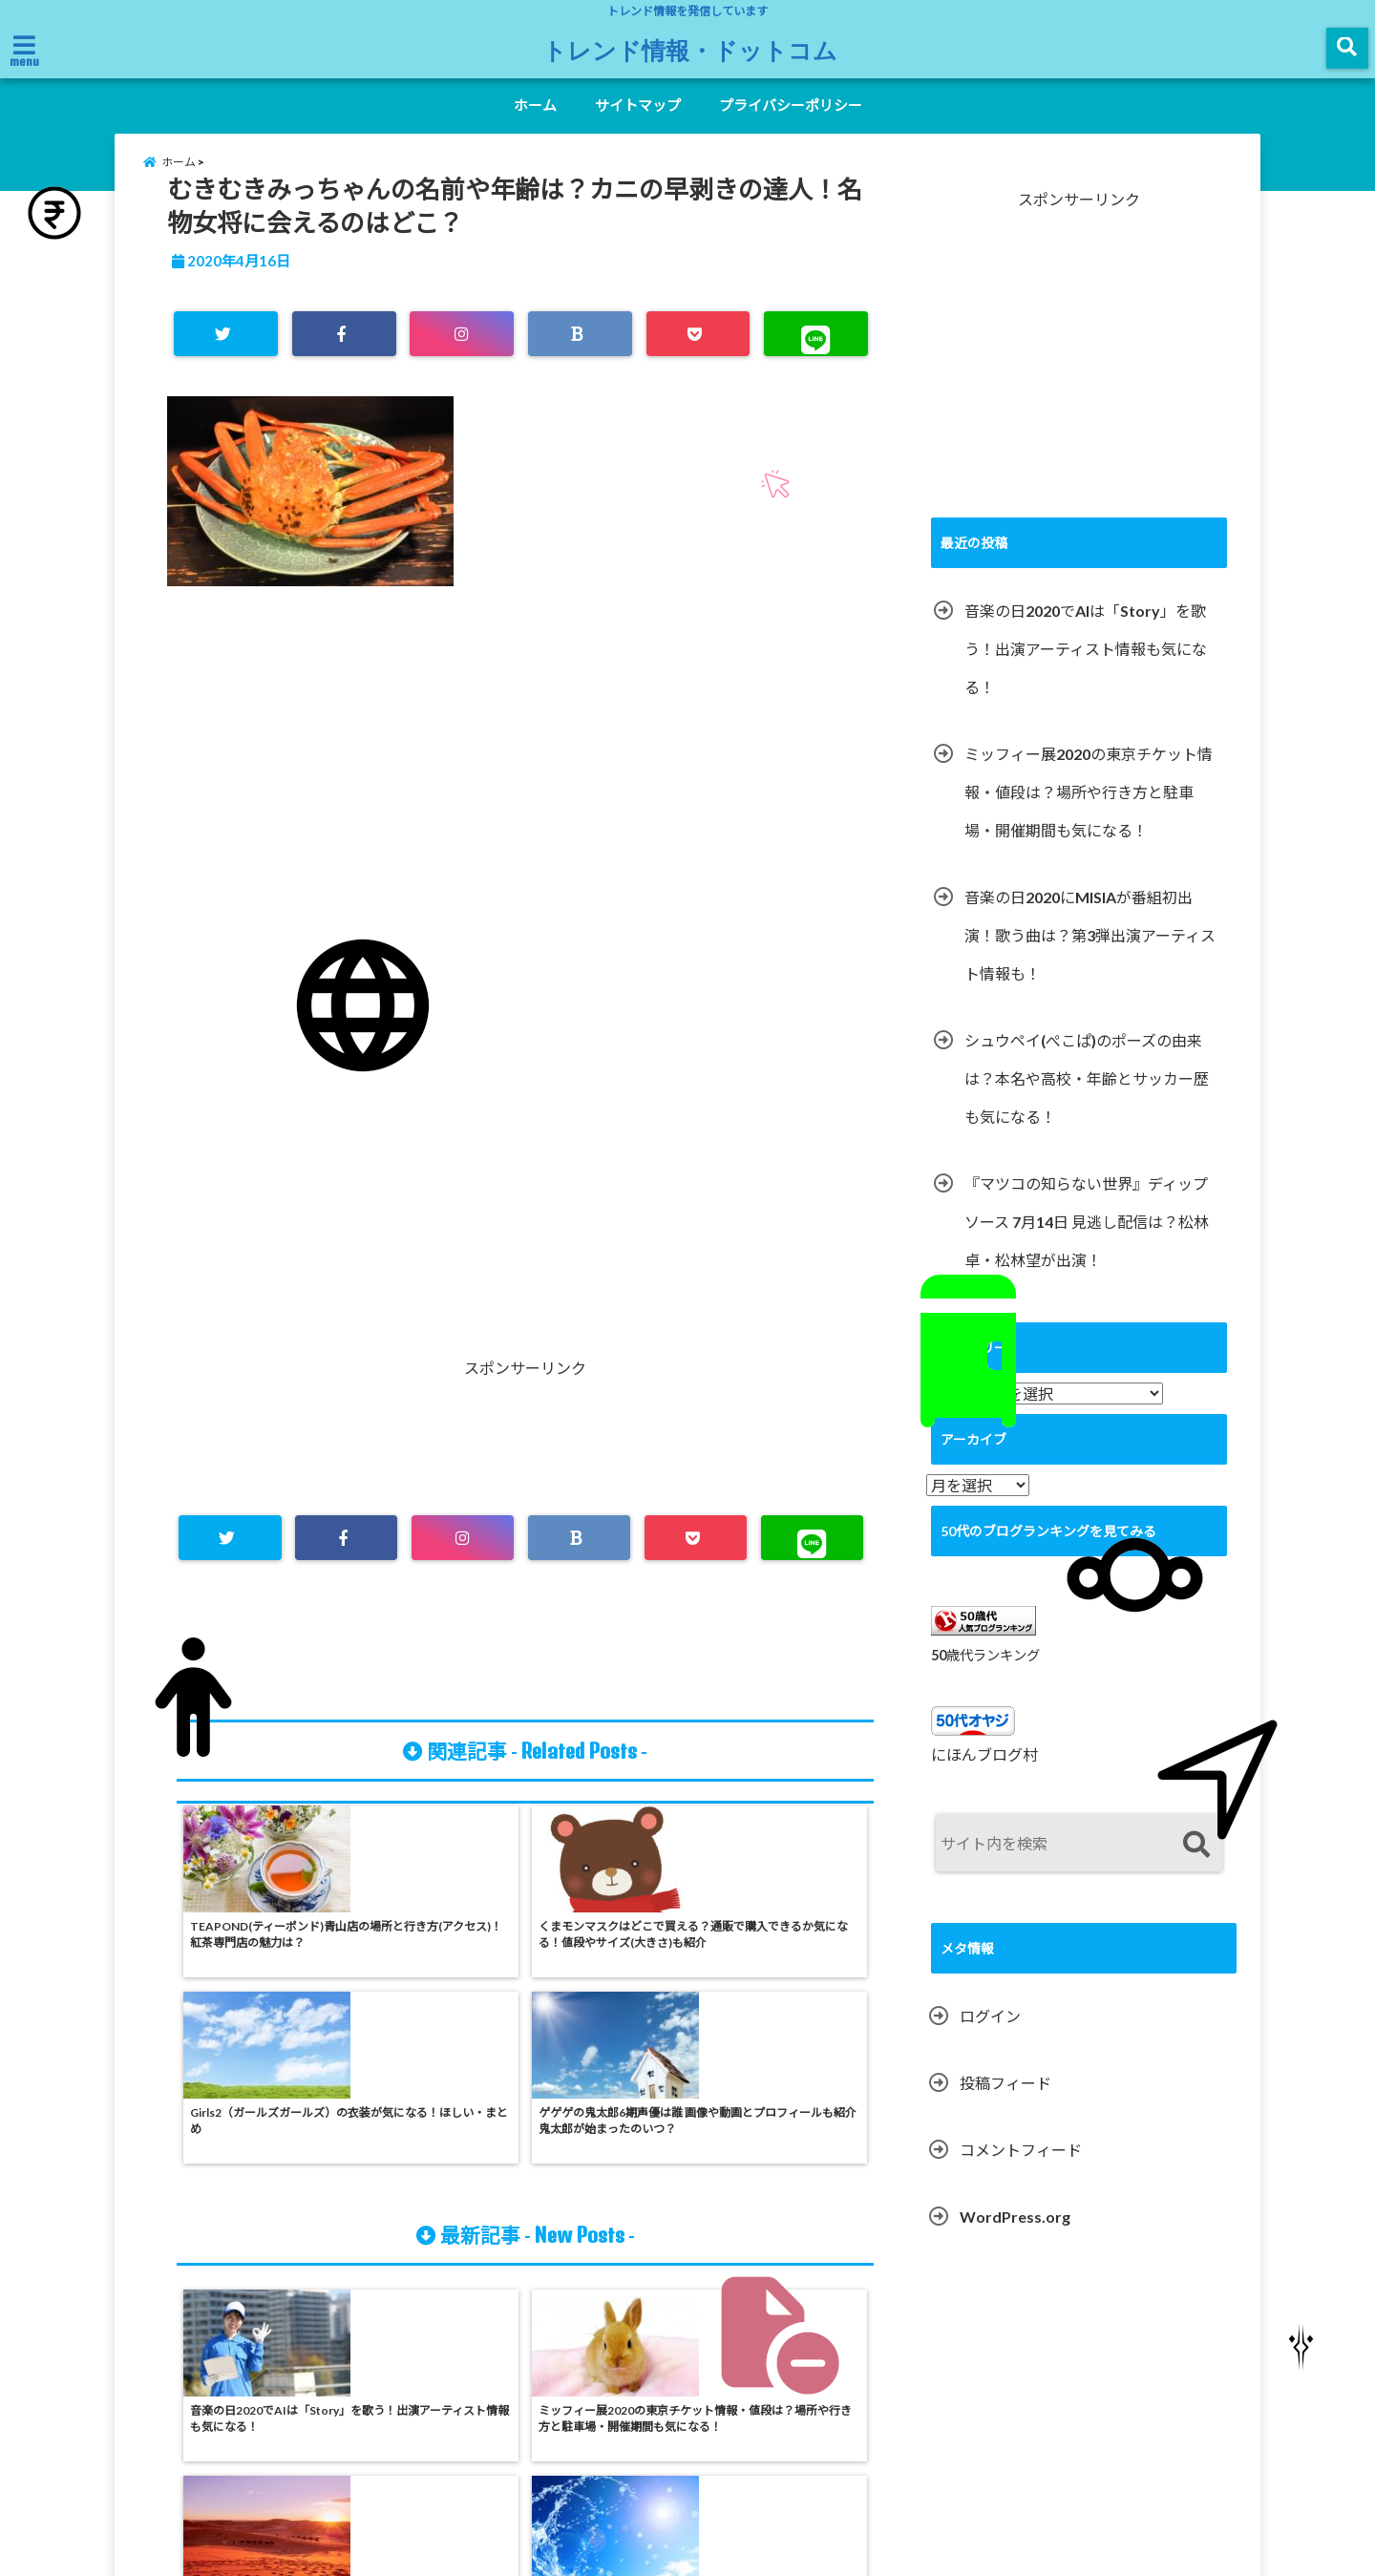 This screenshot has width=1375, height=2576. Describe the element at coordinates (363, 1005) in the screenshot. I see `switch to global or worldwide view` at that location.